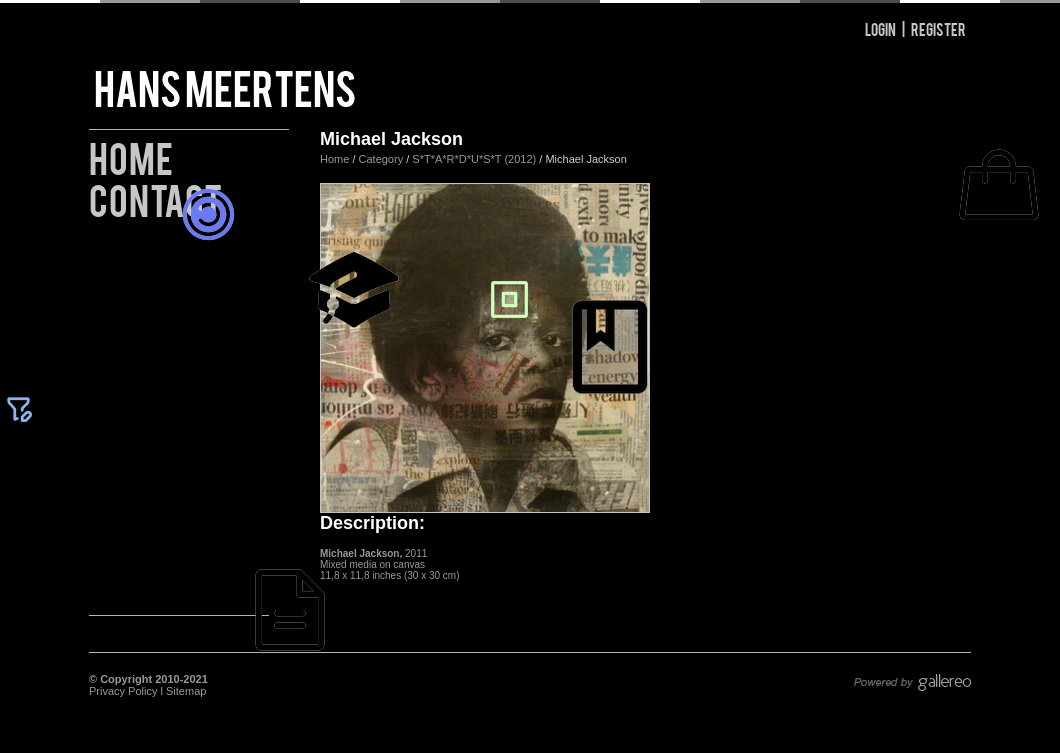 This screenshot has height=753, width=1060. Describe the element at coordinates (999, 189) in the screenshot. I see `view your shopping bag` at that location.